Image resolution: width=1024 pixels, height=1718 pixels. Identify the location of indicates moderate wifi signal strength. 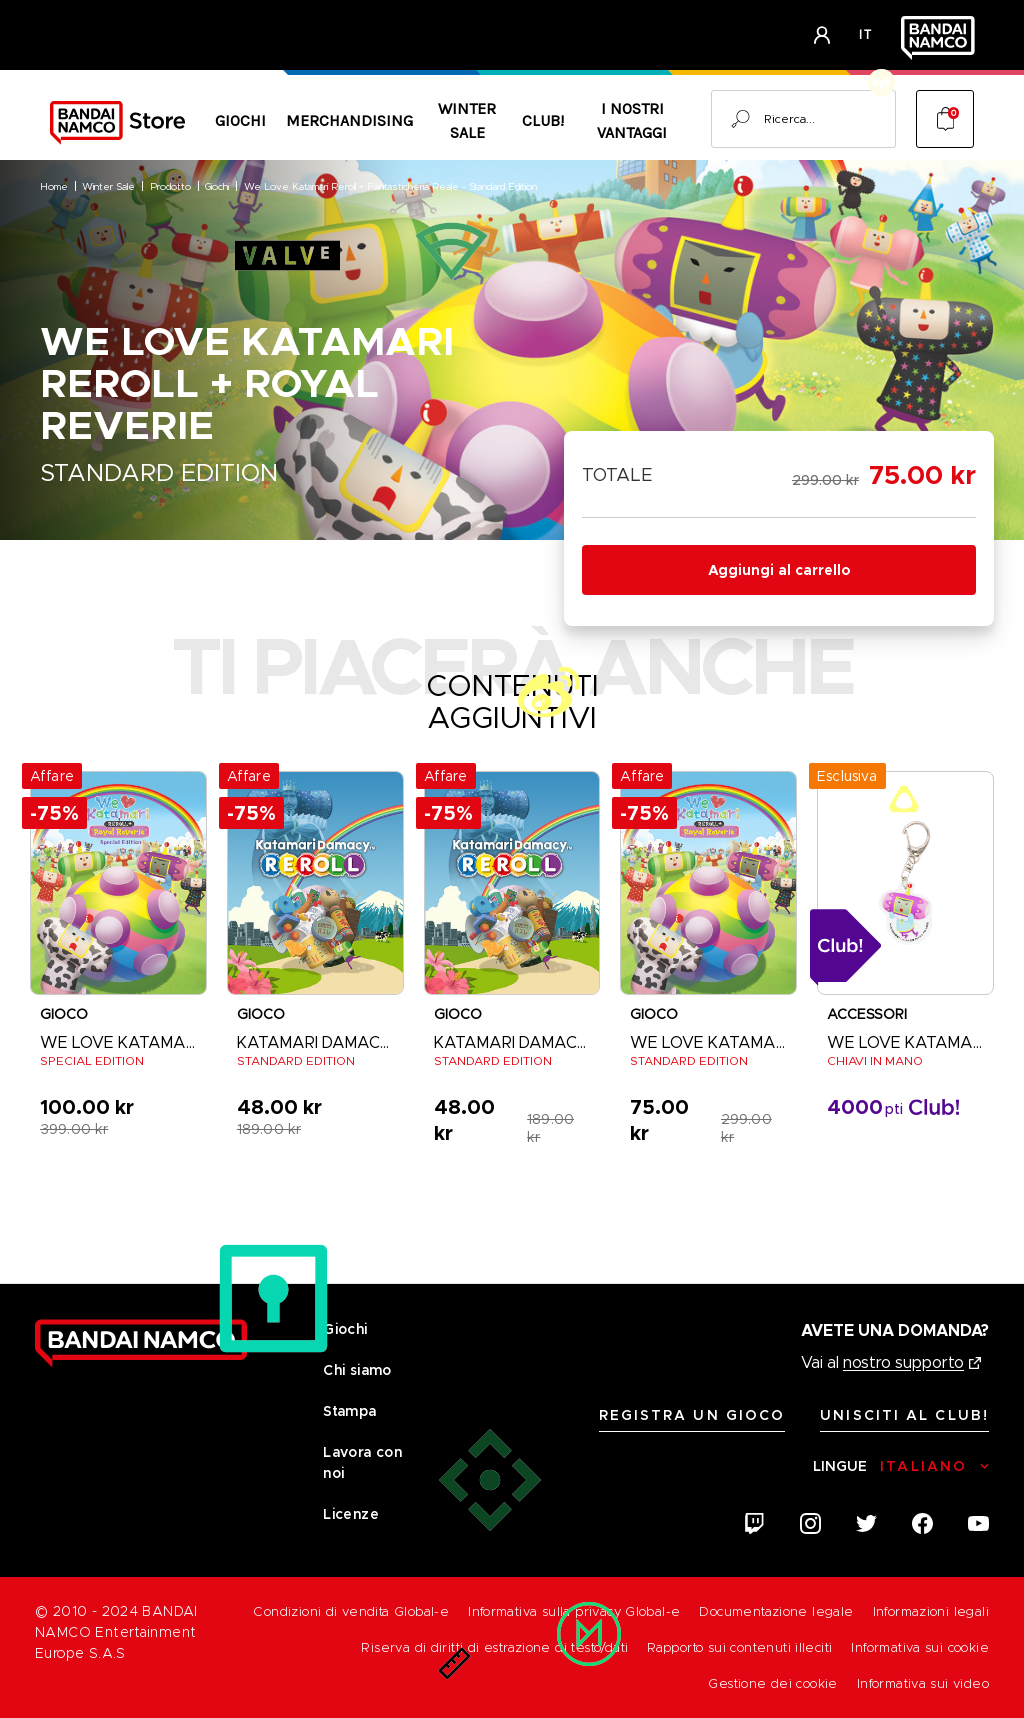
(451, 251).